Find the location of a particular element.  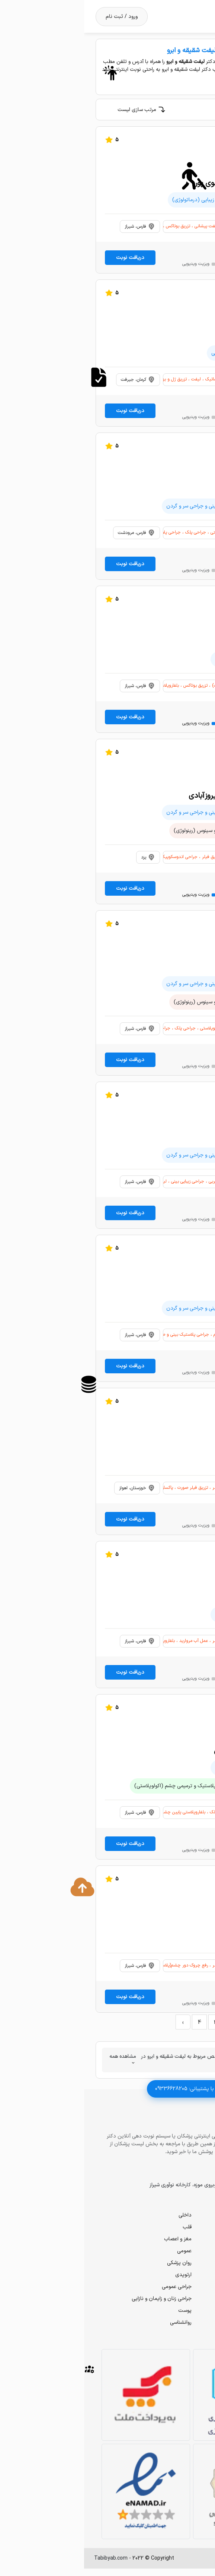

view database or data storage is located at coordinates (89, 1384).